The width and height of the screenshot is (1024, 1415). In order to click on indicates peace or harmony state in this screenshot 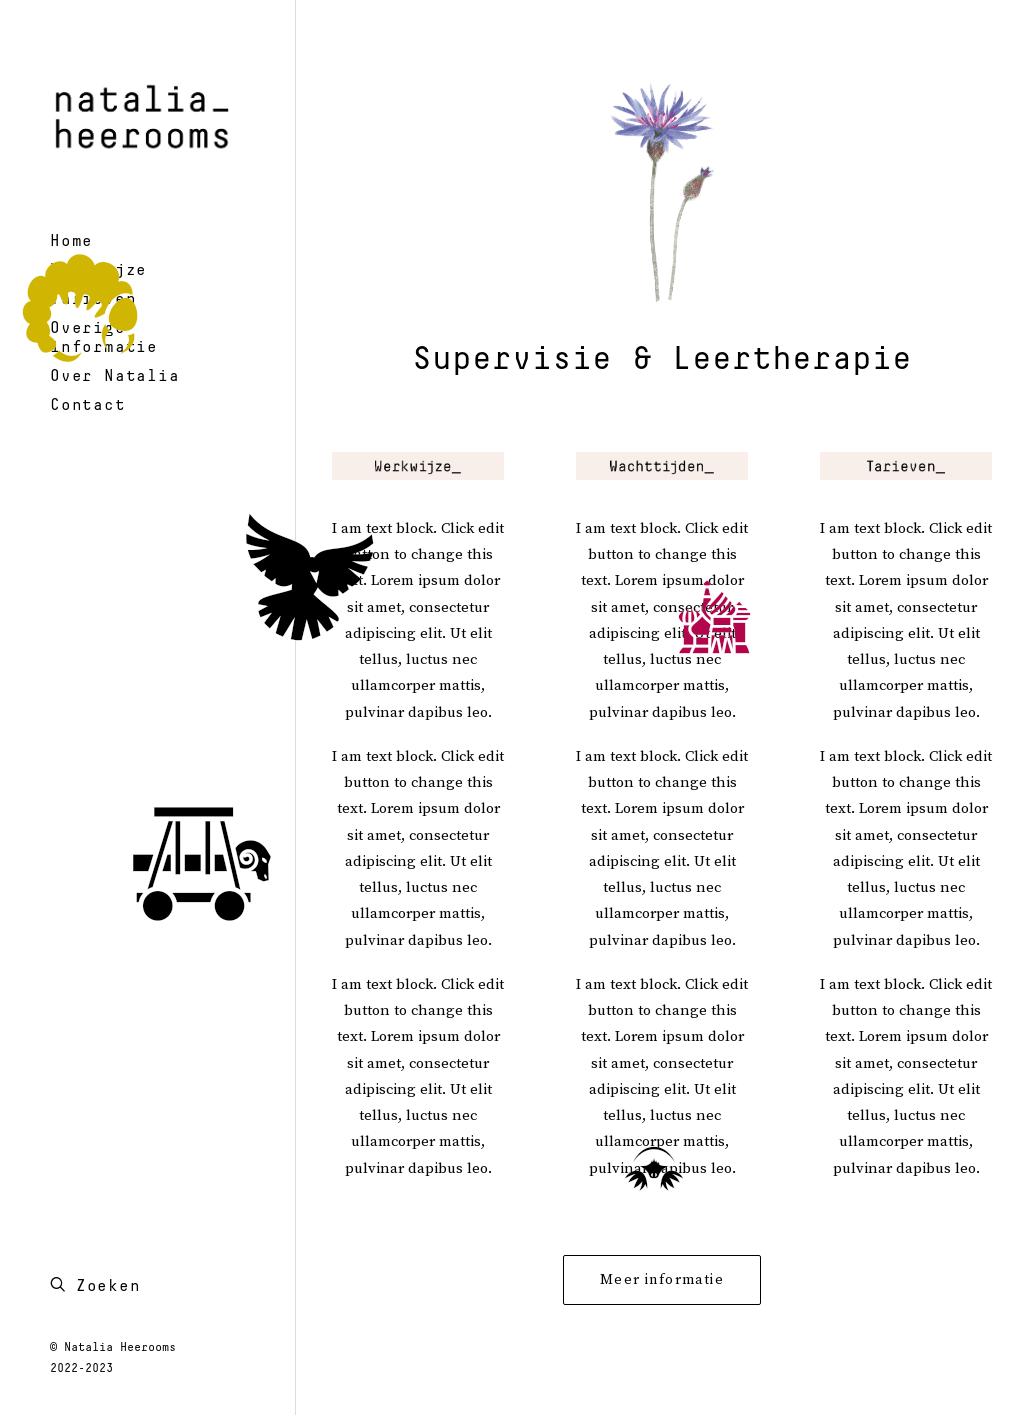, I will do `click(309, 579)`.